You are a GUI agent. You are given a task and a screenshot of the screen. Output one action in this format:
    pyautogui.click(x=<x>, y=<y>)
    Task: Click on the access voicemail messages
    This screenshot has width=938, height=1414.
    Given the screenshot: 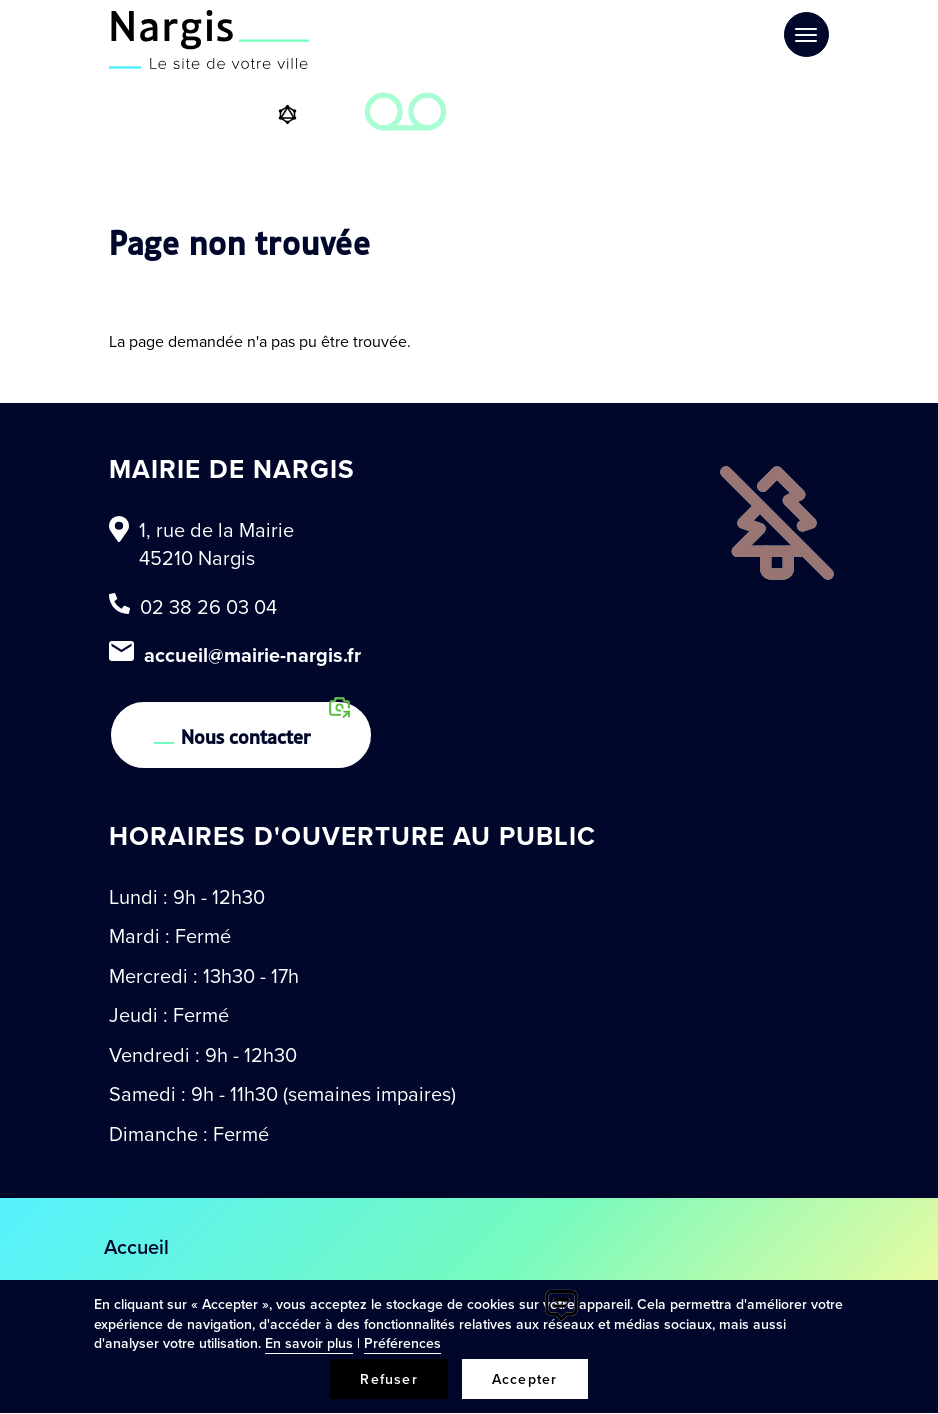 What is the action you would take?
    pyautogui.click(x=405, y=111)
    